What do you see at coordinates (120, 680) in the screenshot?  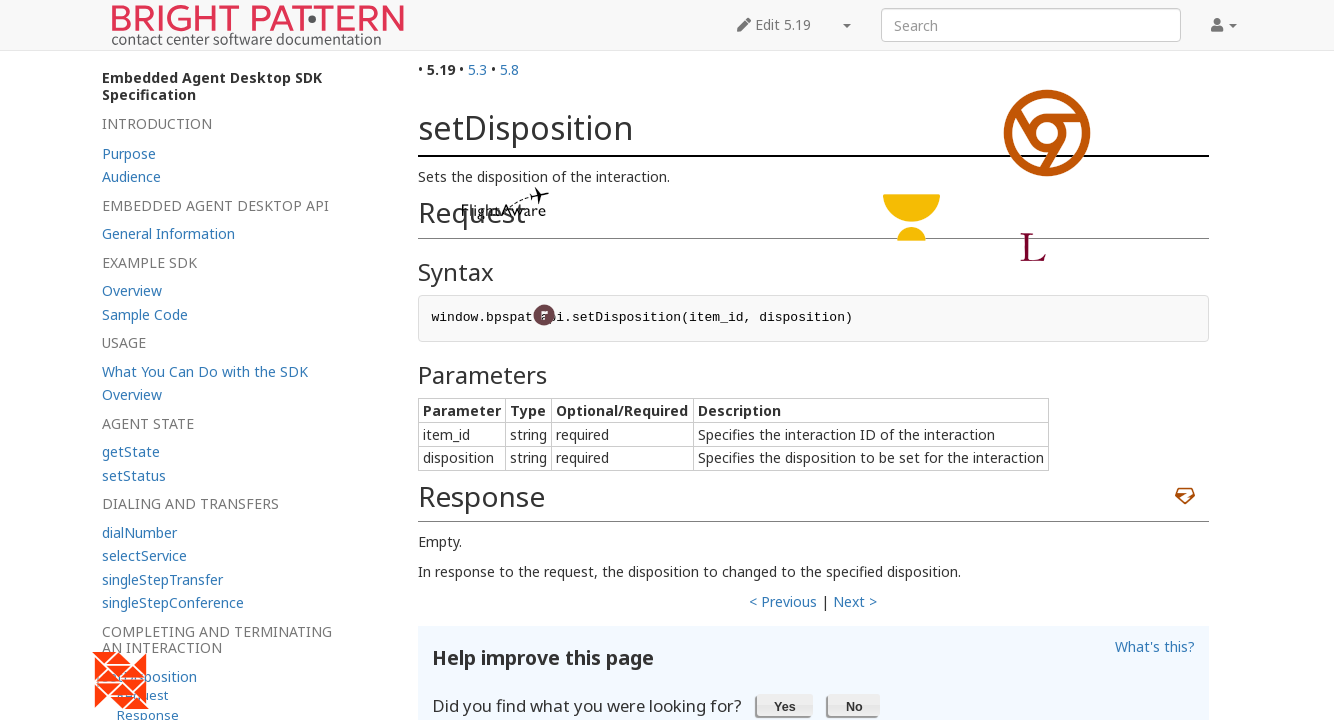 I see `NSIS (Nullsoft Scriptable Install System) logo` at bounding box center [120, 680].